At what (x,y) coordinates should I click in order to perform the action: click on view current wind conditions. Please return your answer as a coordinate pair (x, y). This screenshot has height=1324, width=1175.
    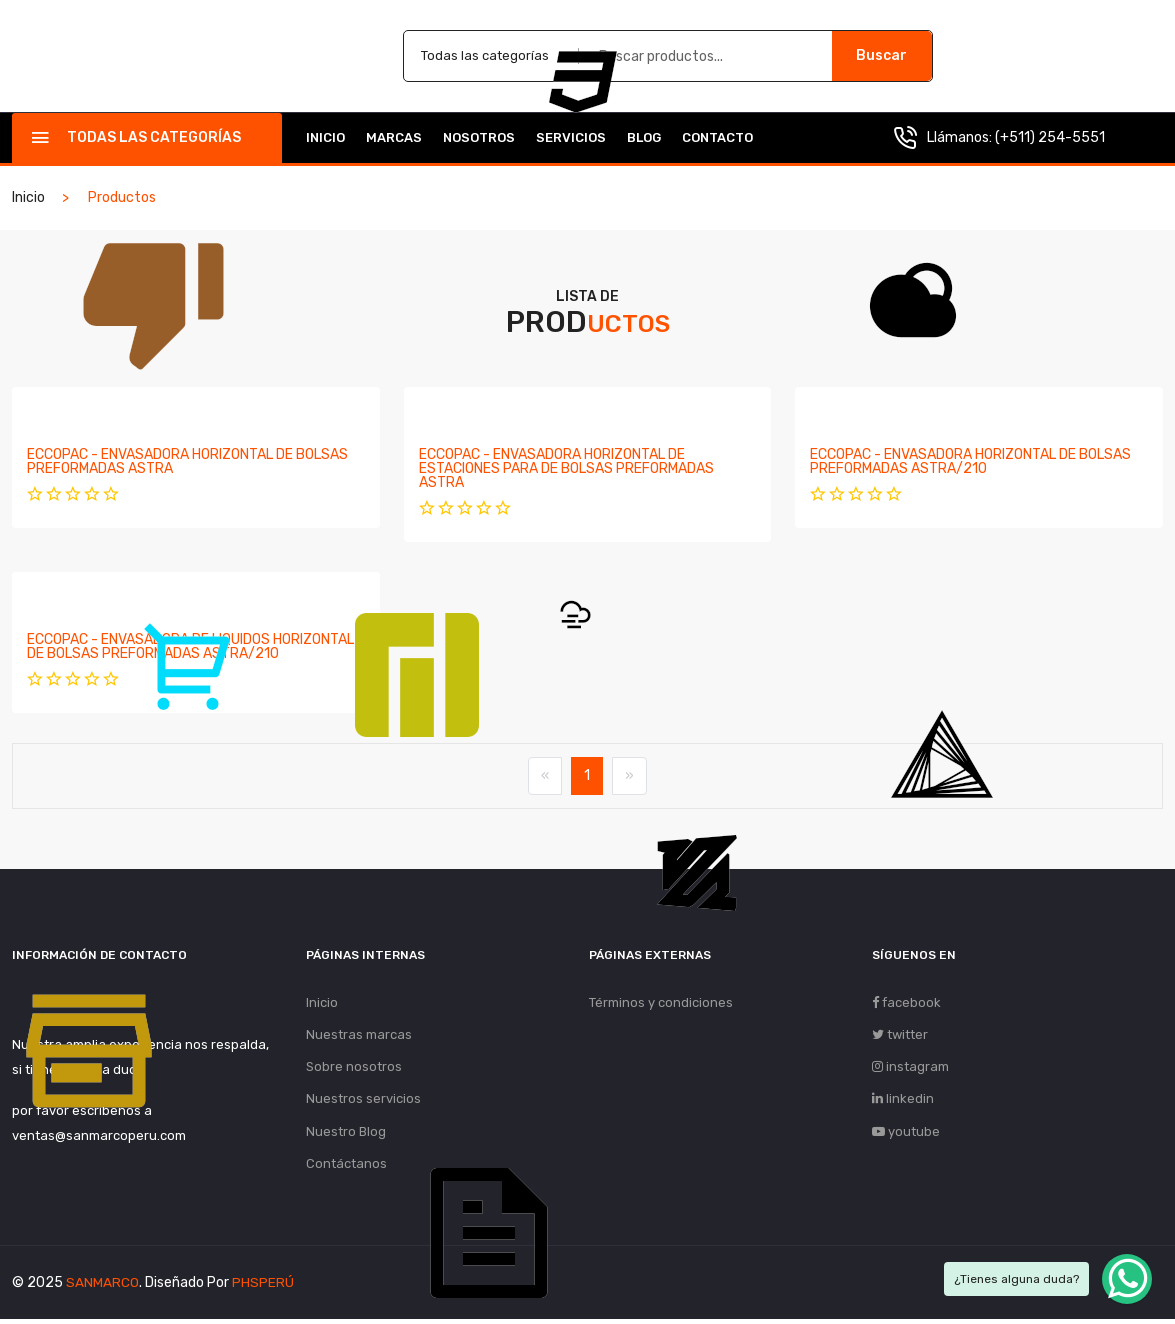
    Looking at the image, I should click on (575, 614).